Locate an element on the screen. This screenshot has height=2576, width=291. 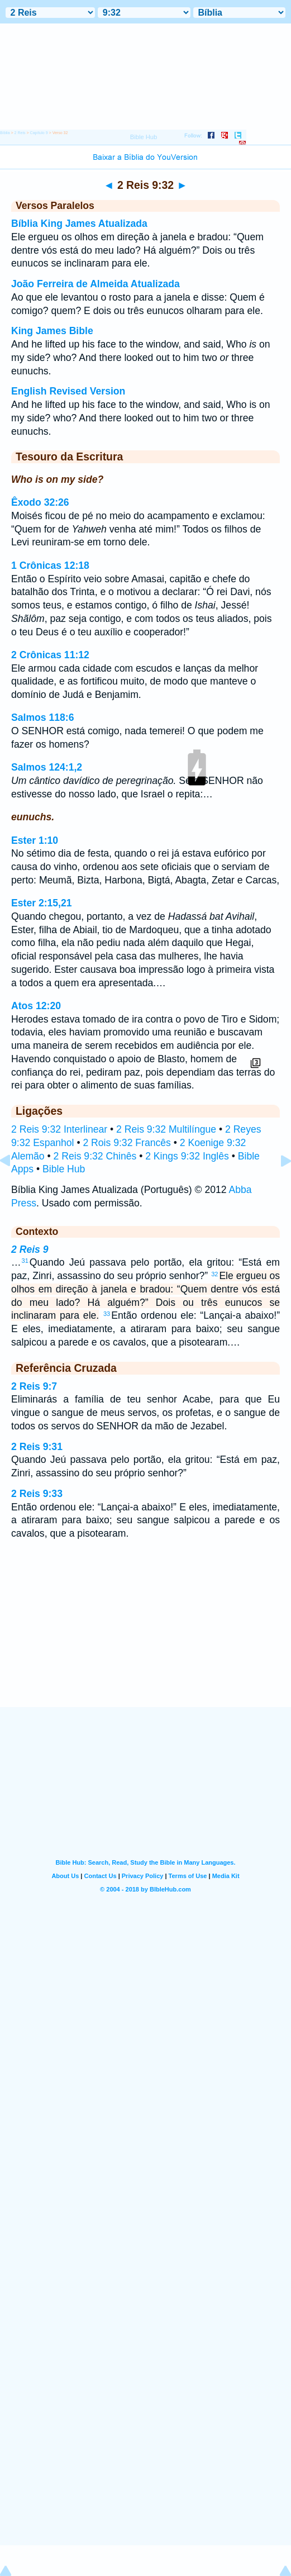
indicates battery is charging at 20% capacity is located at coordinates (197, 767).